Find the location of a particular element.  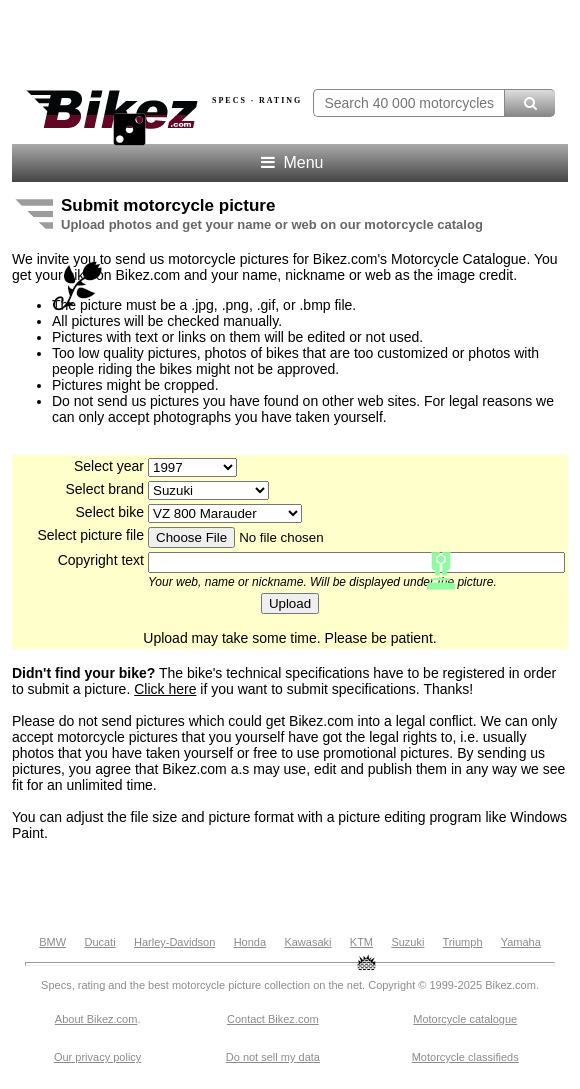

roll the dice or randomize is located at coordinates (129, 129).